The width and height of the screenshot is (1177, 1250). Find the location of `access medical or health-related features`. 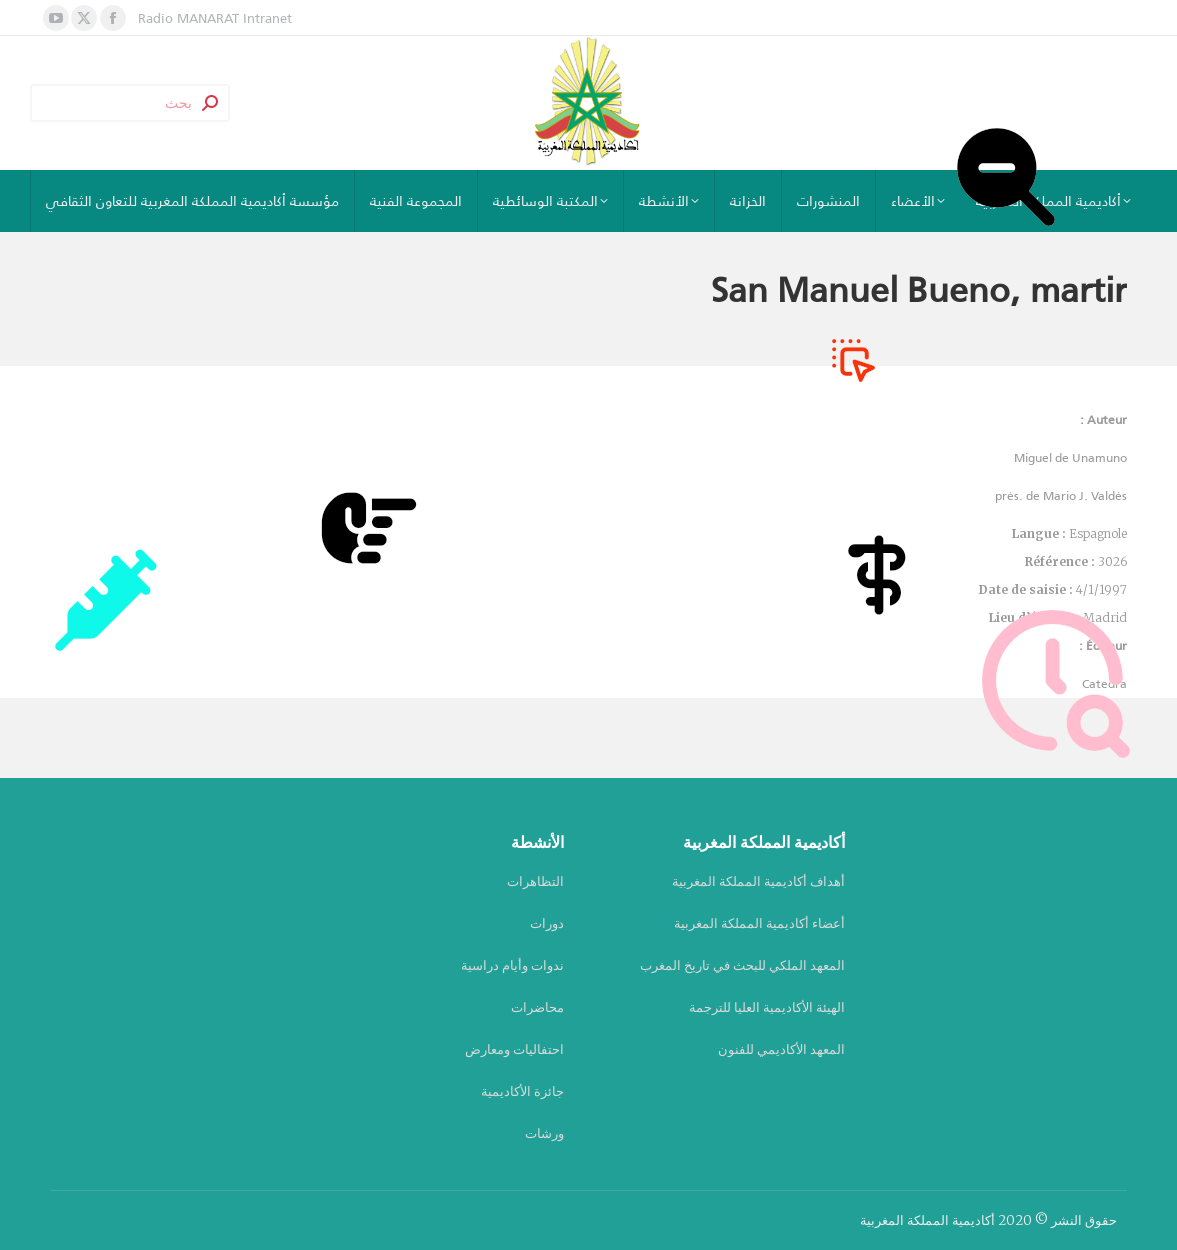

access medical or health-related features is located at coordinates (103, 602).